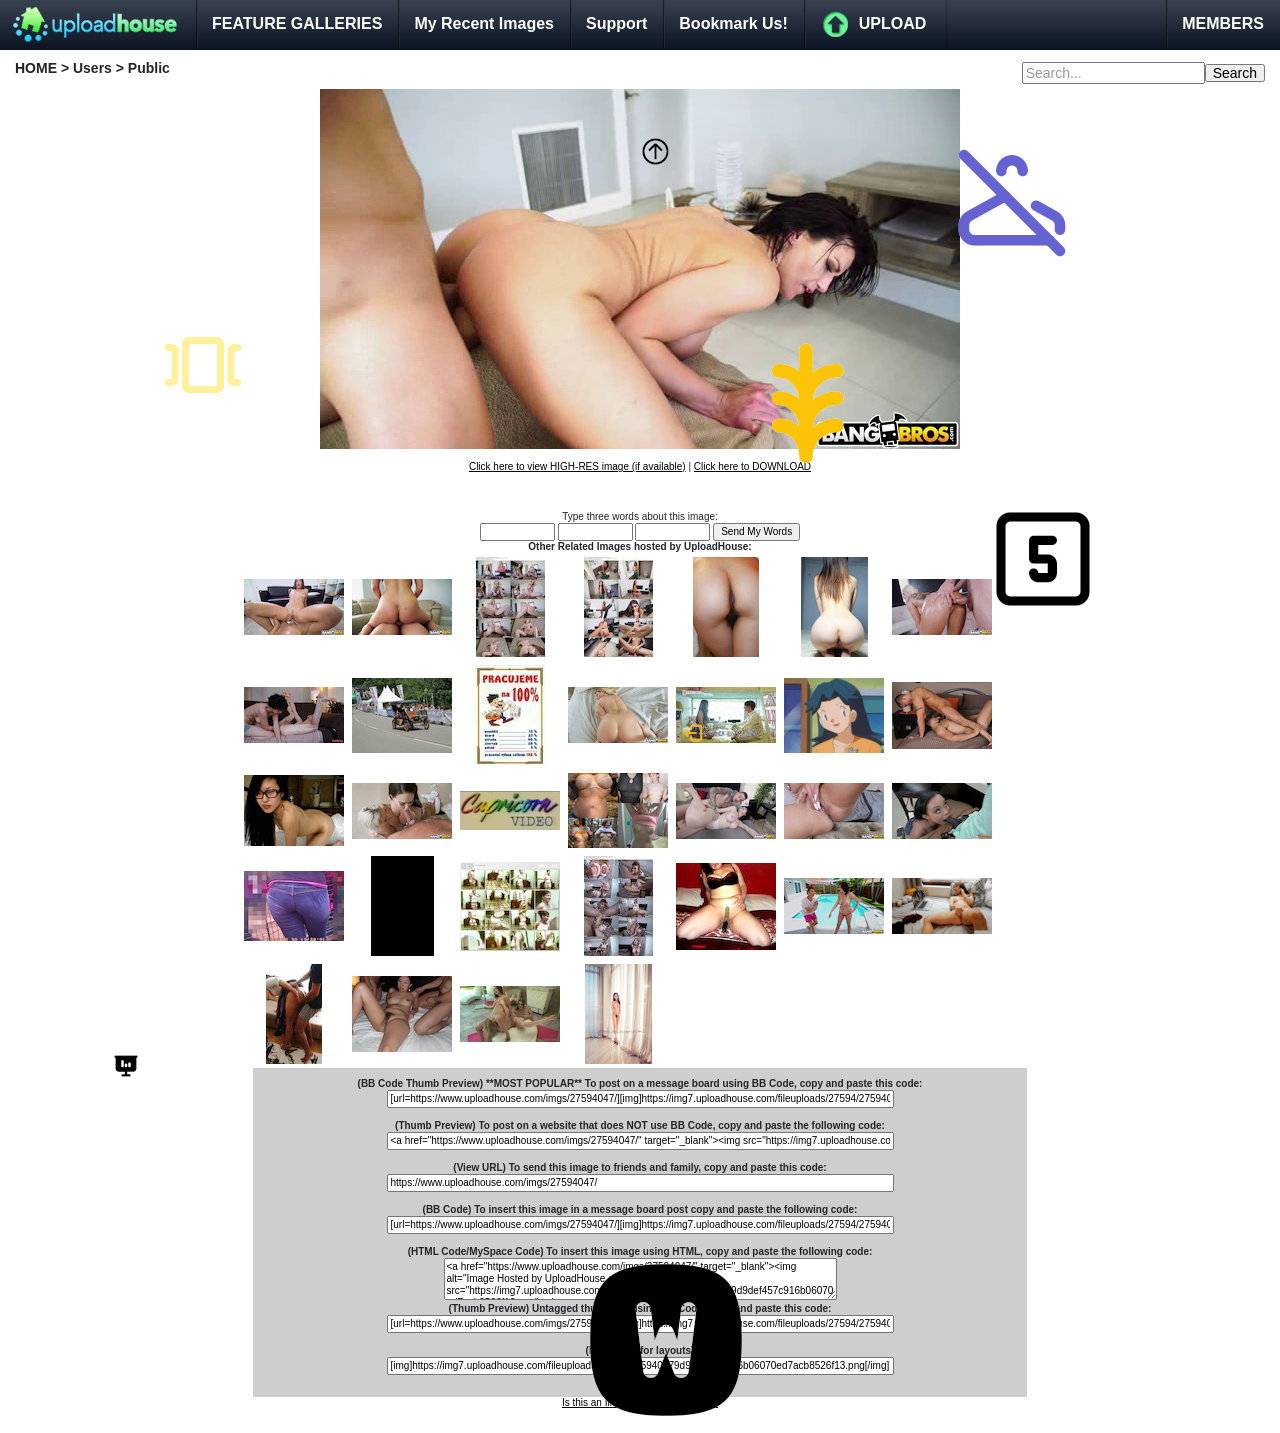 The height and width of the screenshot is (1433, 1280). Describe the element at coordinates (126, 1066) in the screenshot. I see `view presentation analytics` at that location.